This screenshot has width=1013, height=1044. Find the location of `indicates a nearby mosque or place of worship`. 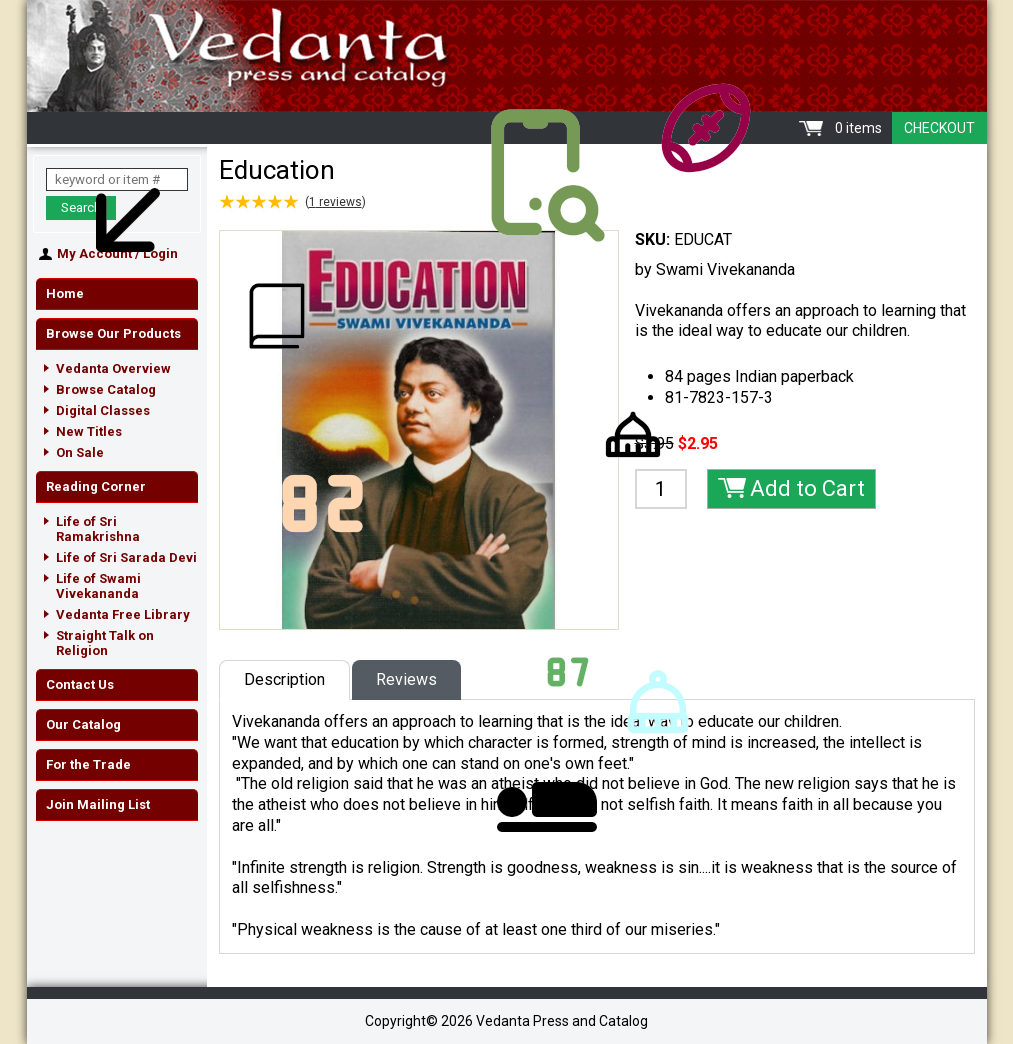

indicates a nearby mosque or place of worship is located at coordinates (633, 437).